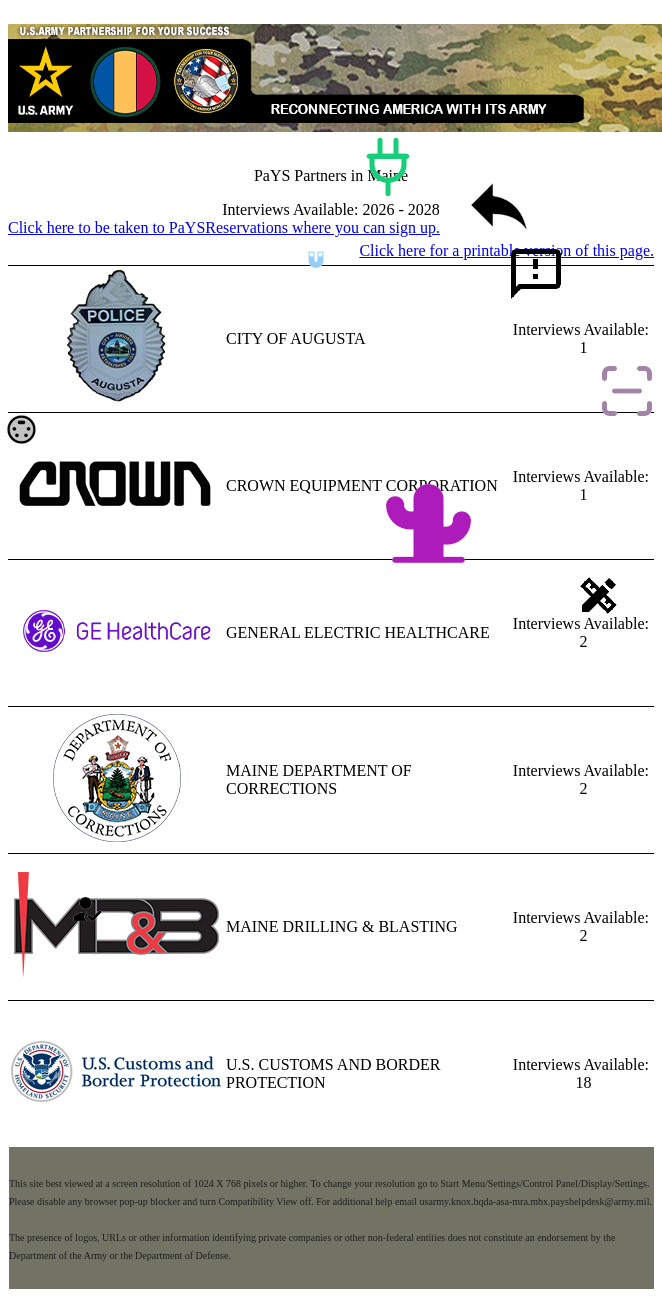 Image resolution: width=662 pixels, height=1315 pixels. What do you see at coordinates (627, 391) in the screenshot?
I see `scan a barcode or QR code` at bounding box center [627, 391].